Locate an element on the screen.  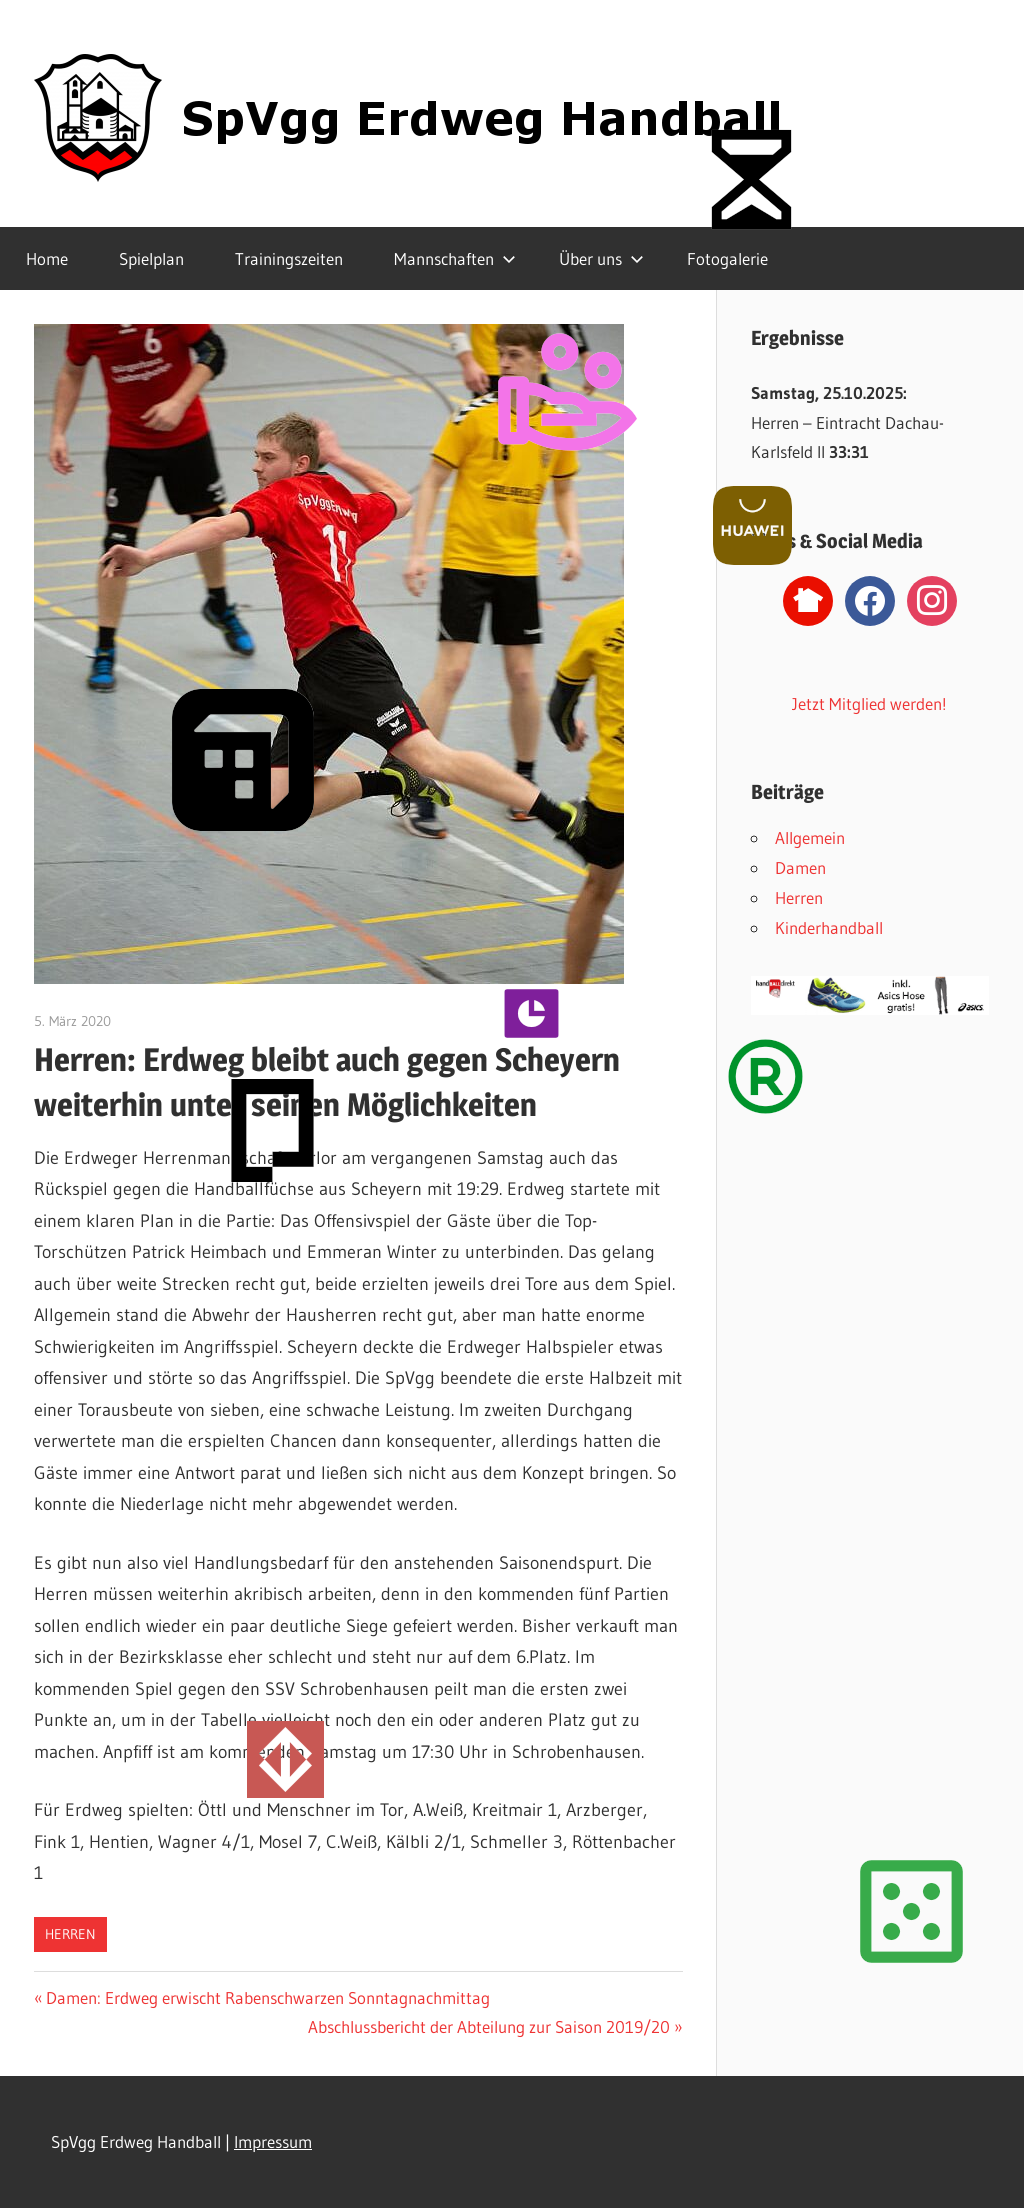
randomize or shuffle content is located at coordinates (911, 1911).